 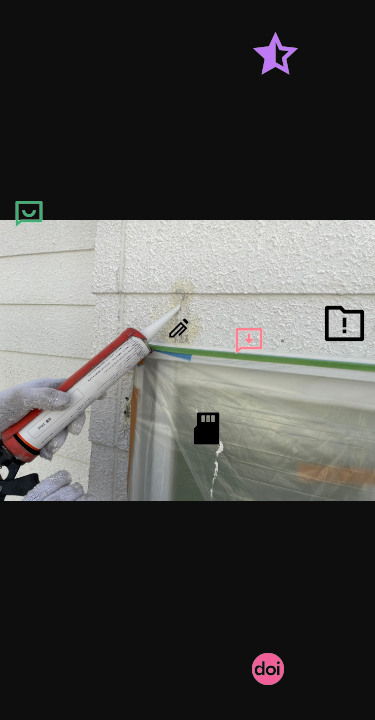 What do you see at coordinates (275, 54) in the screenshot?
I see `indicates a partial rating or half-star score` at bounding box center [275, 54].